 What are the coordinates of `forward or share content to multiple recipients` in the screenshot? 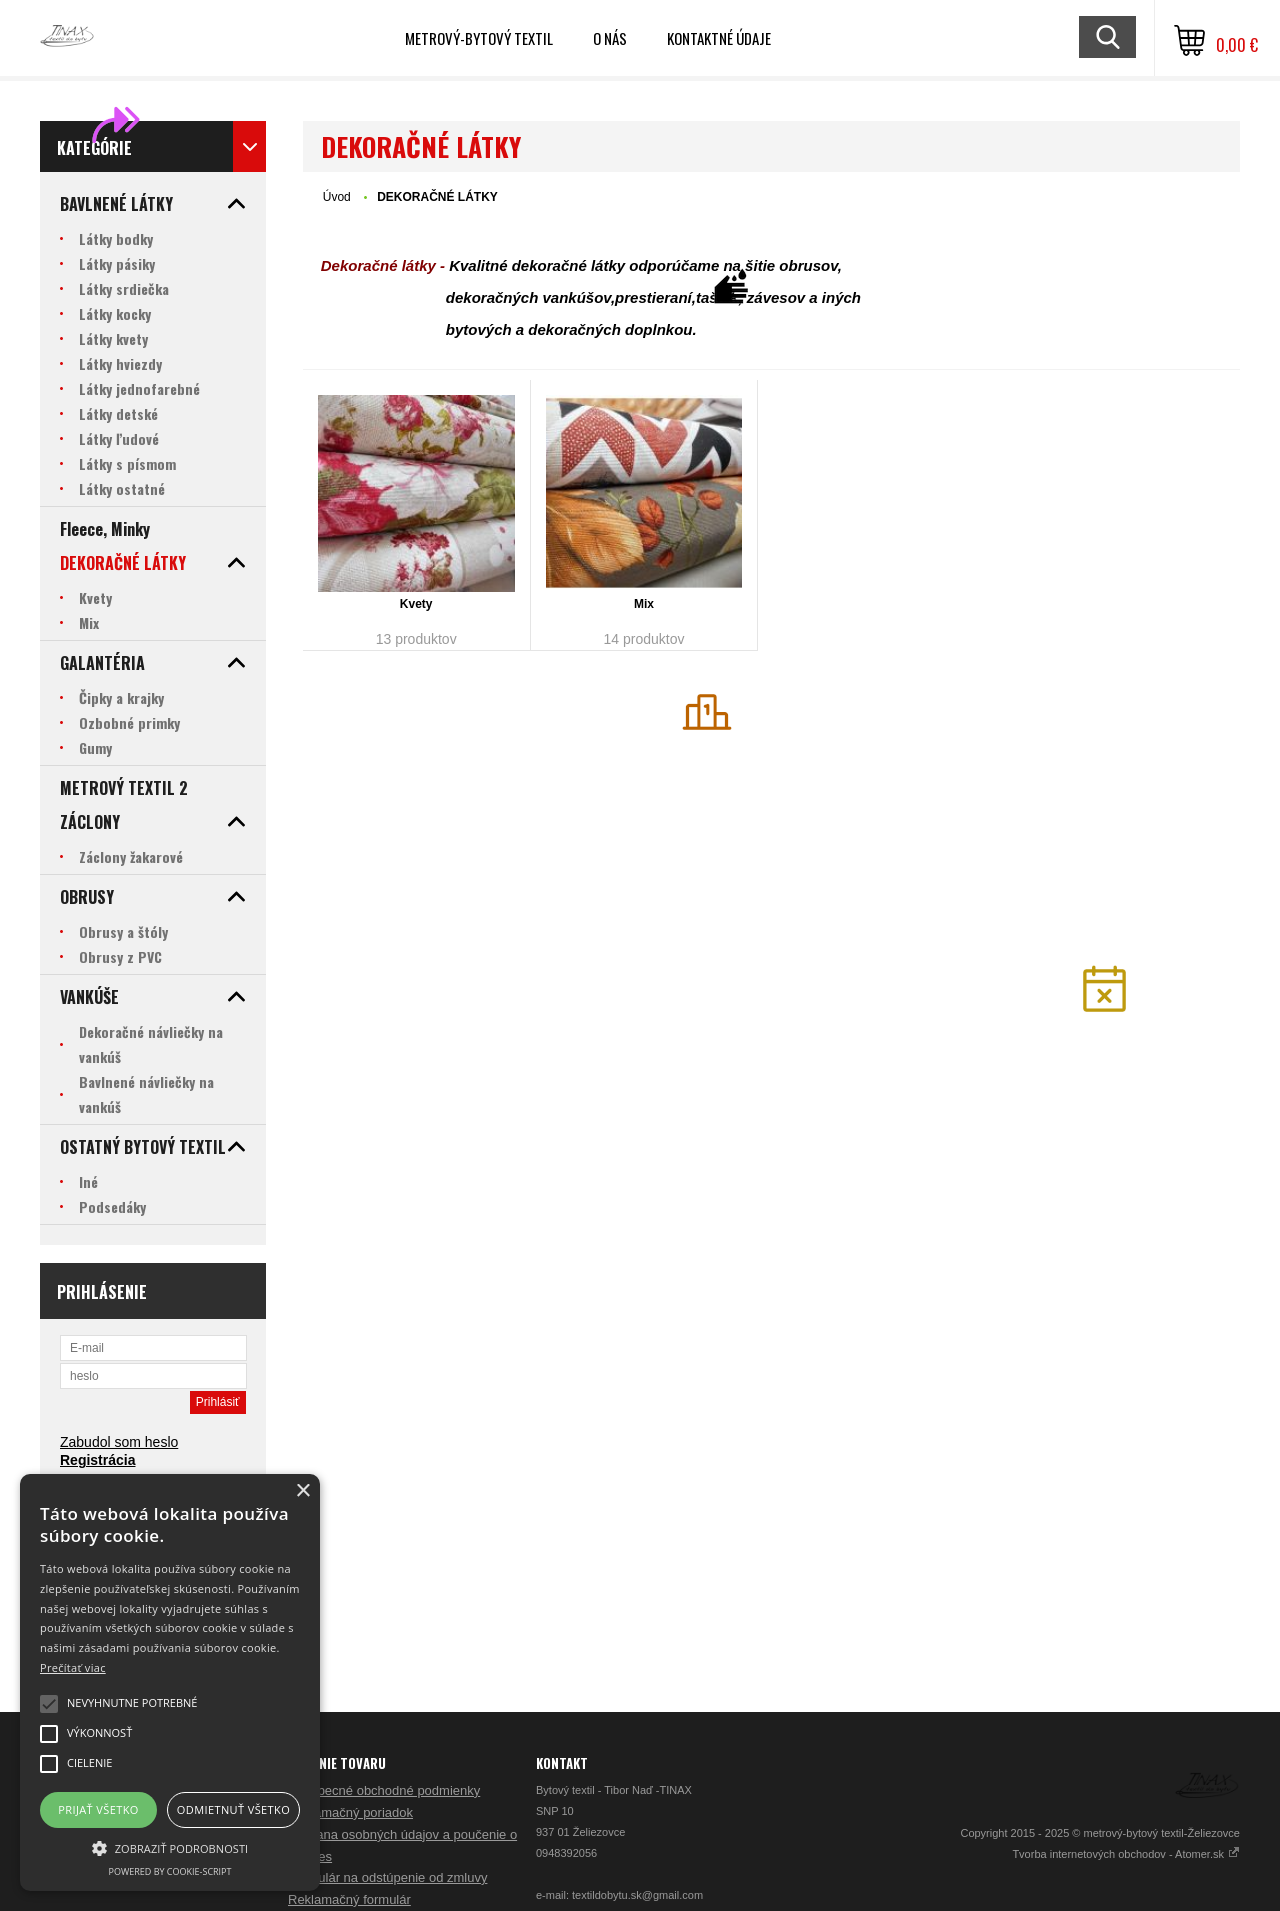 It's located at (116, 125).